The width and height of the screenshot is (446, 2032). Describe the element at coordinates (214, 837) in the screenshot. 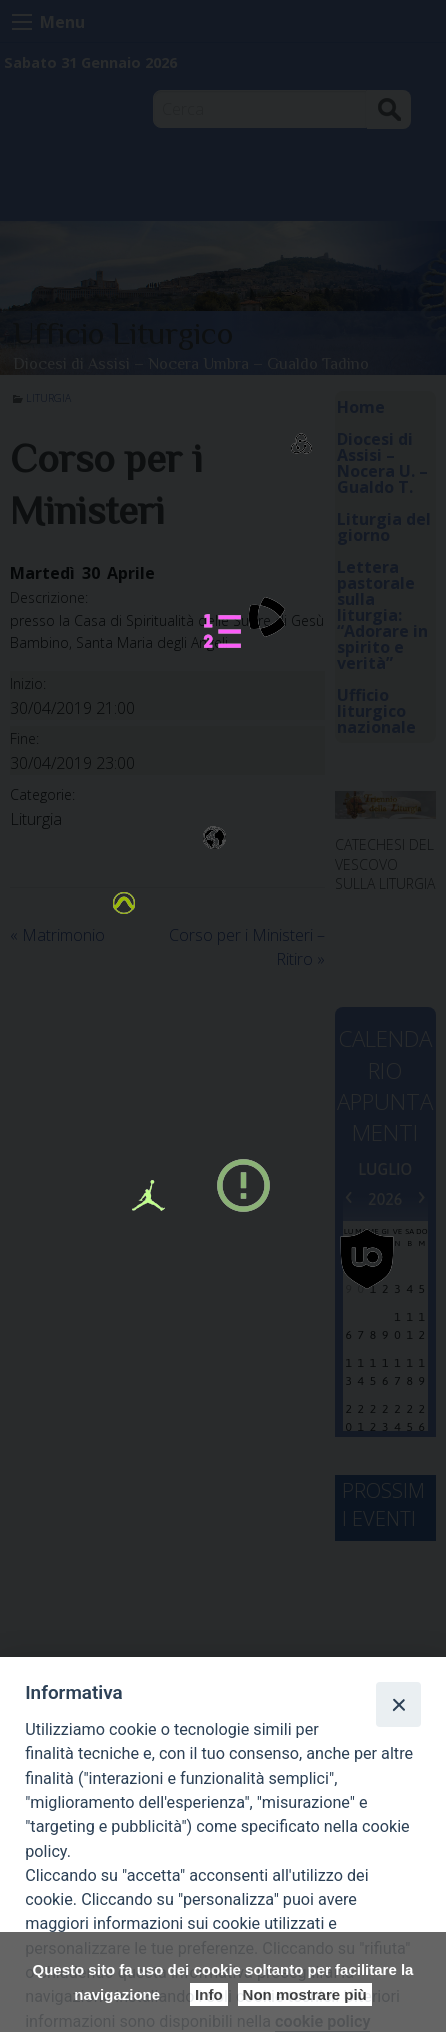

I see `Esri geographic information system (GIS) branding` at that location.